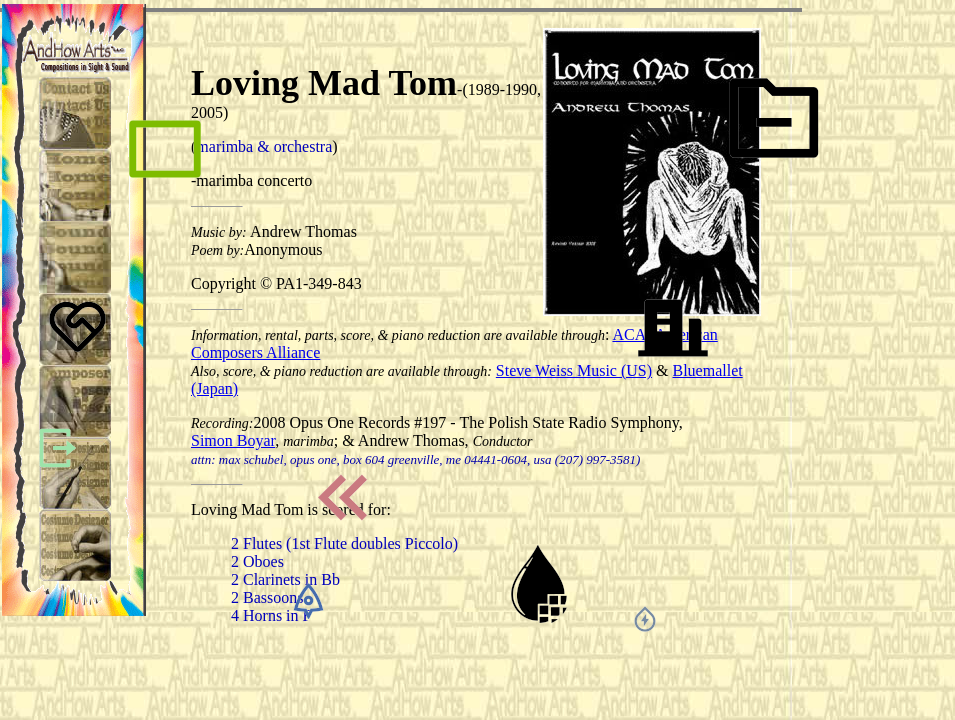 Image resolution: width=955 pixels, height=720 pixels. What do you see at coordinates (673, 328) in the screenshot?
I see `view building or office location` at bounding box center [673, 328].